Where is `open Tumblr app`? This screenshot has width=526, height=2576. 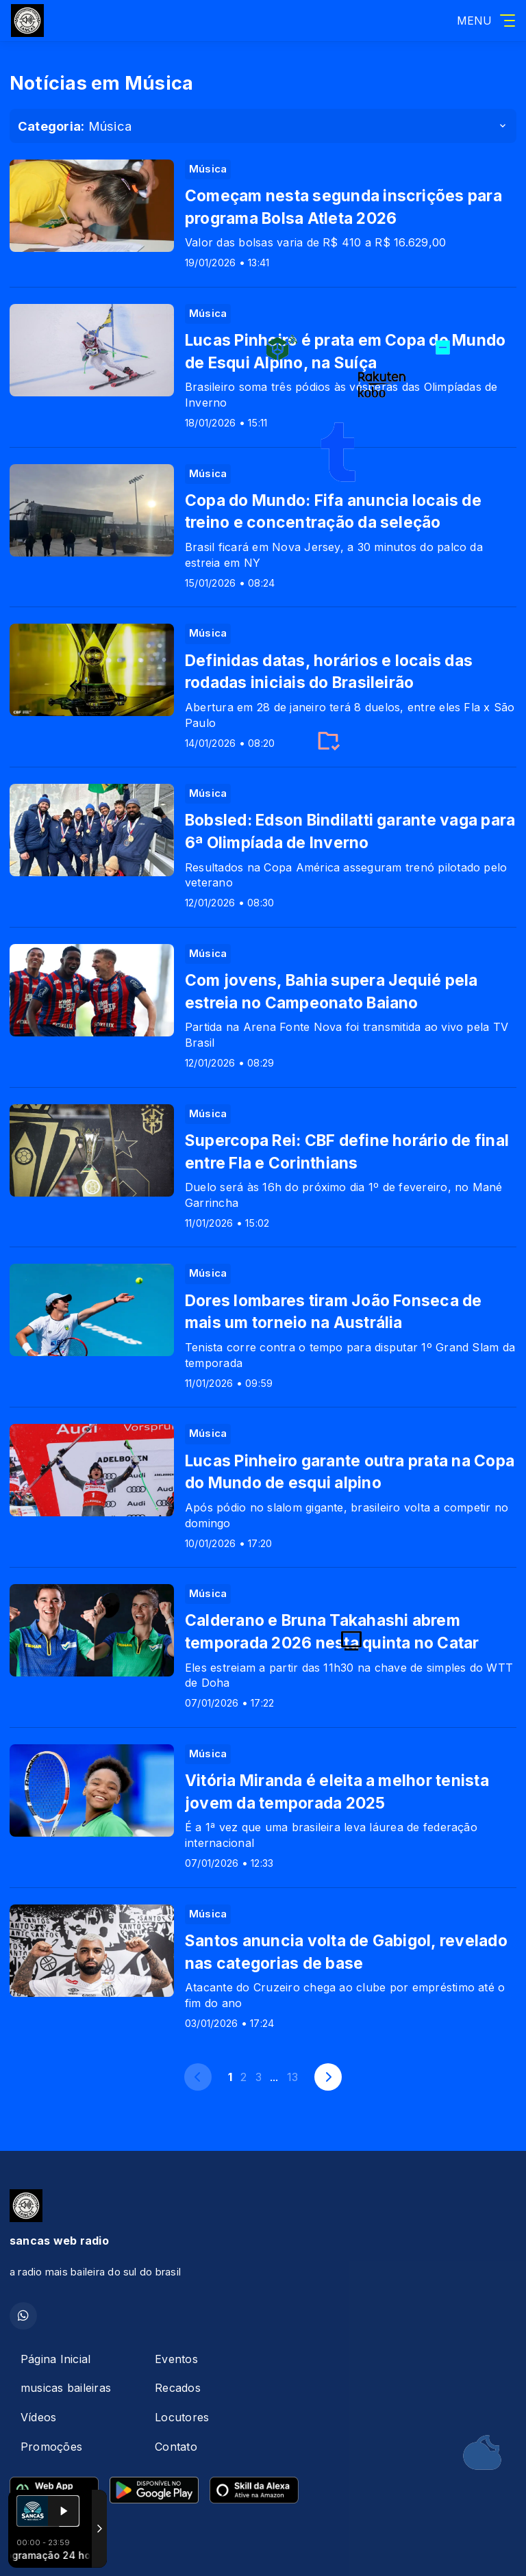 open Tumblr app is located at coordinates (338, 452).